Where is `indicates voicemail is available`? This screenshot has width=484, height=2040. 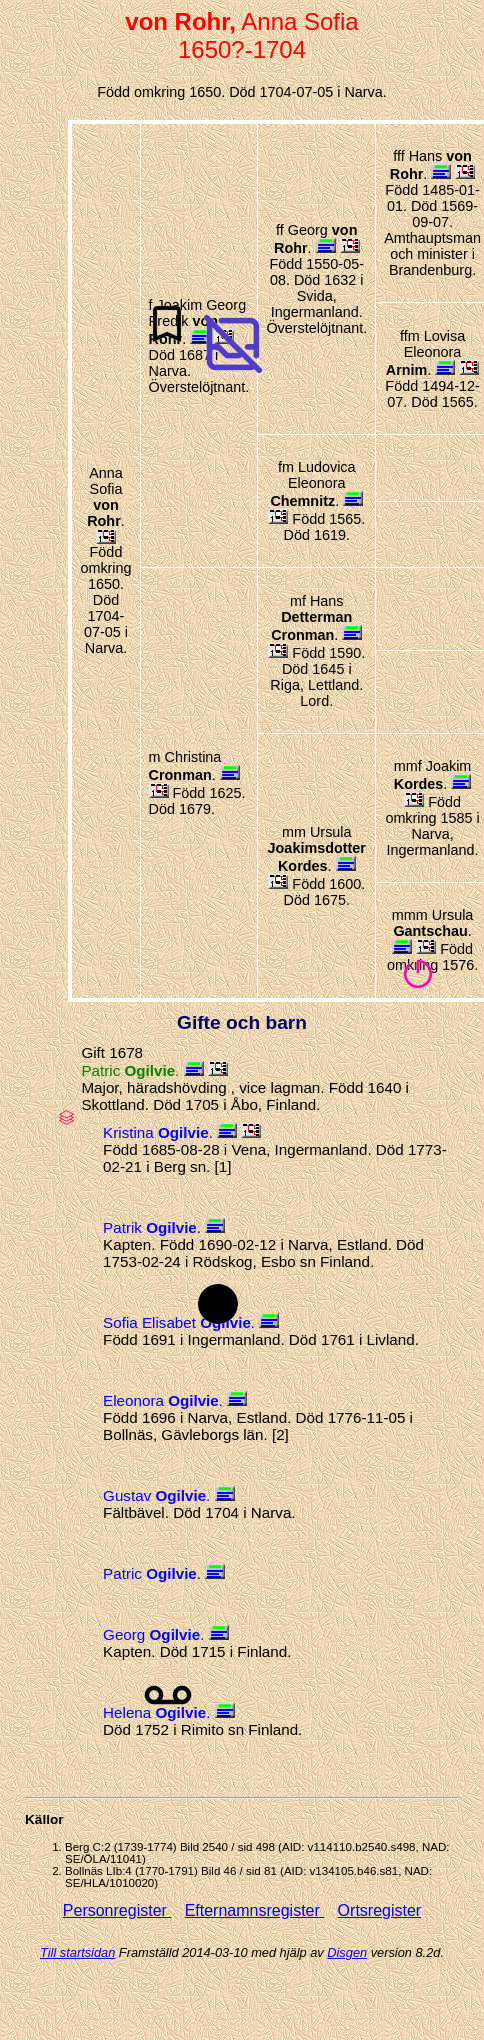 indicates voicemail is available is located at coordinates (168, 1695).